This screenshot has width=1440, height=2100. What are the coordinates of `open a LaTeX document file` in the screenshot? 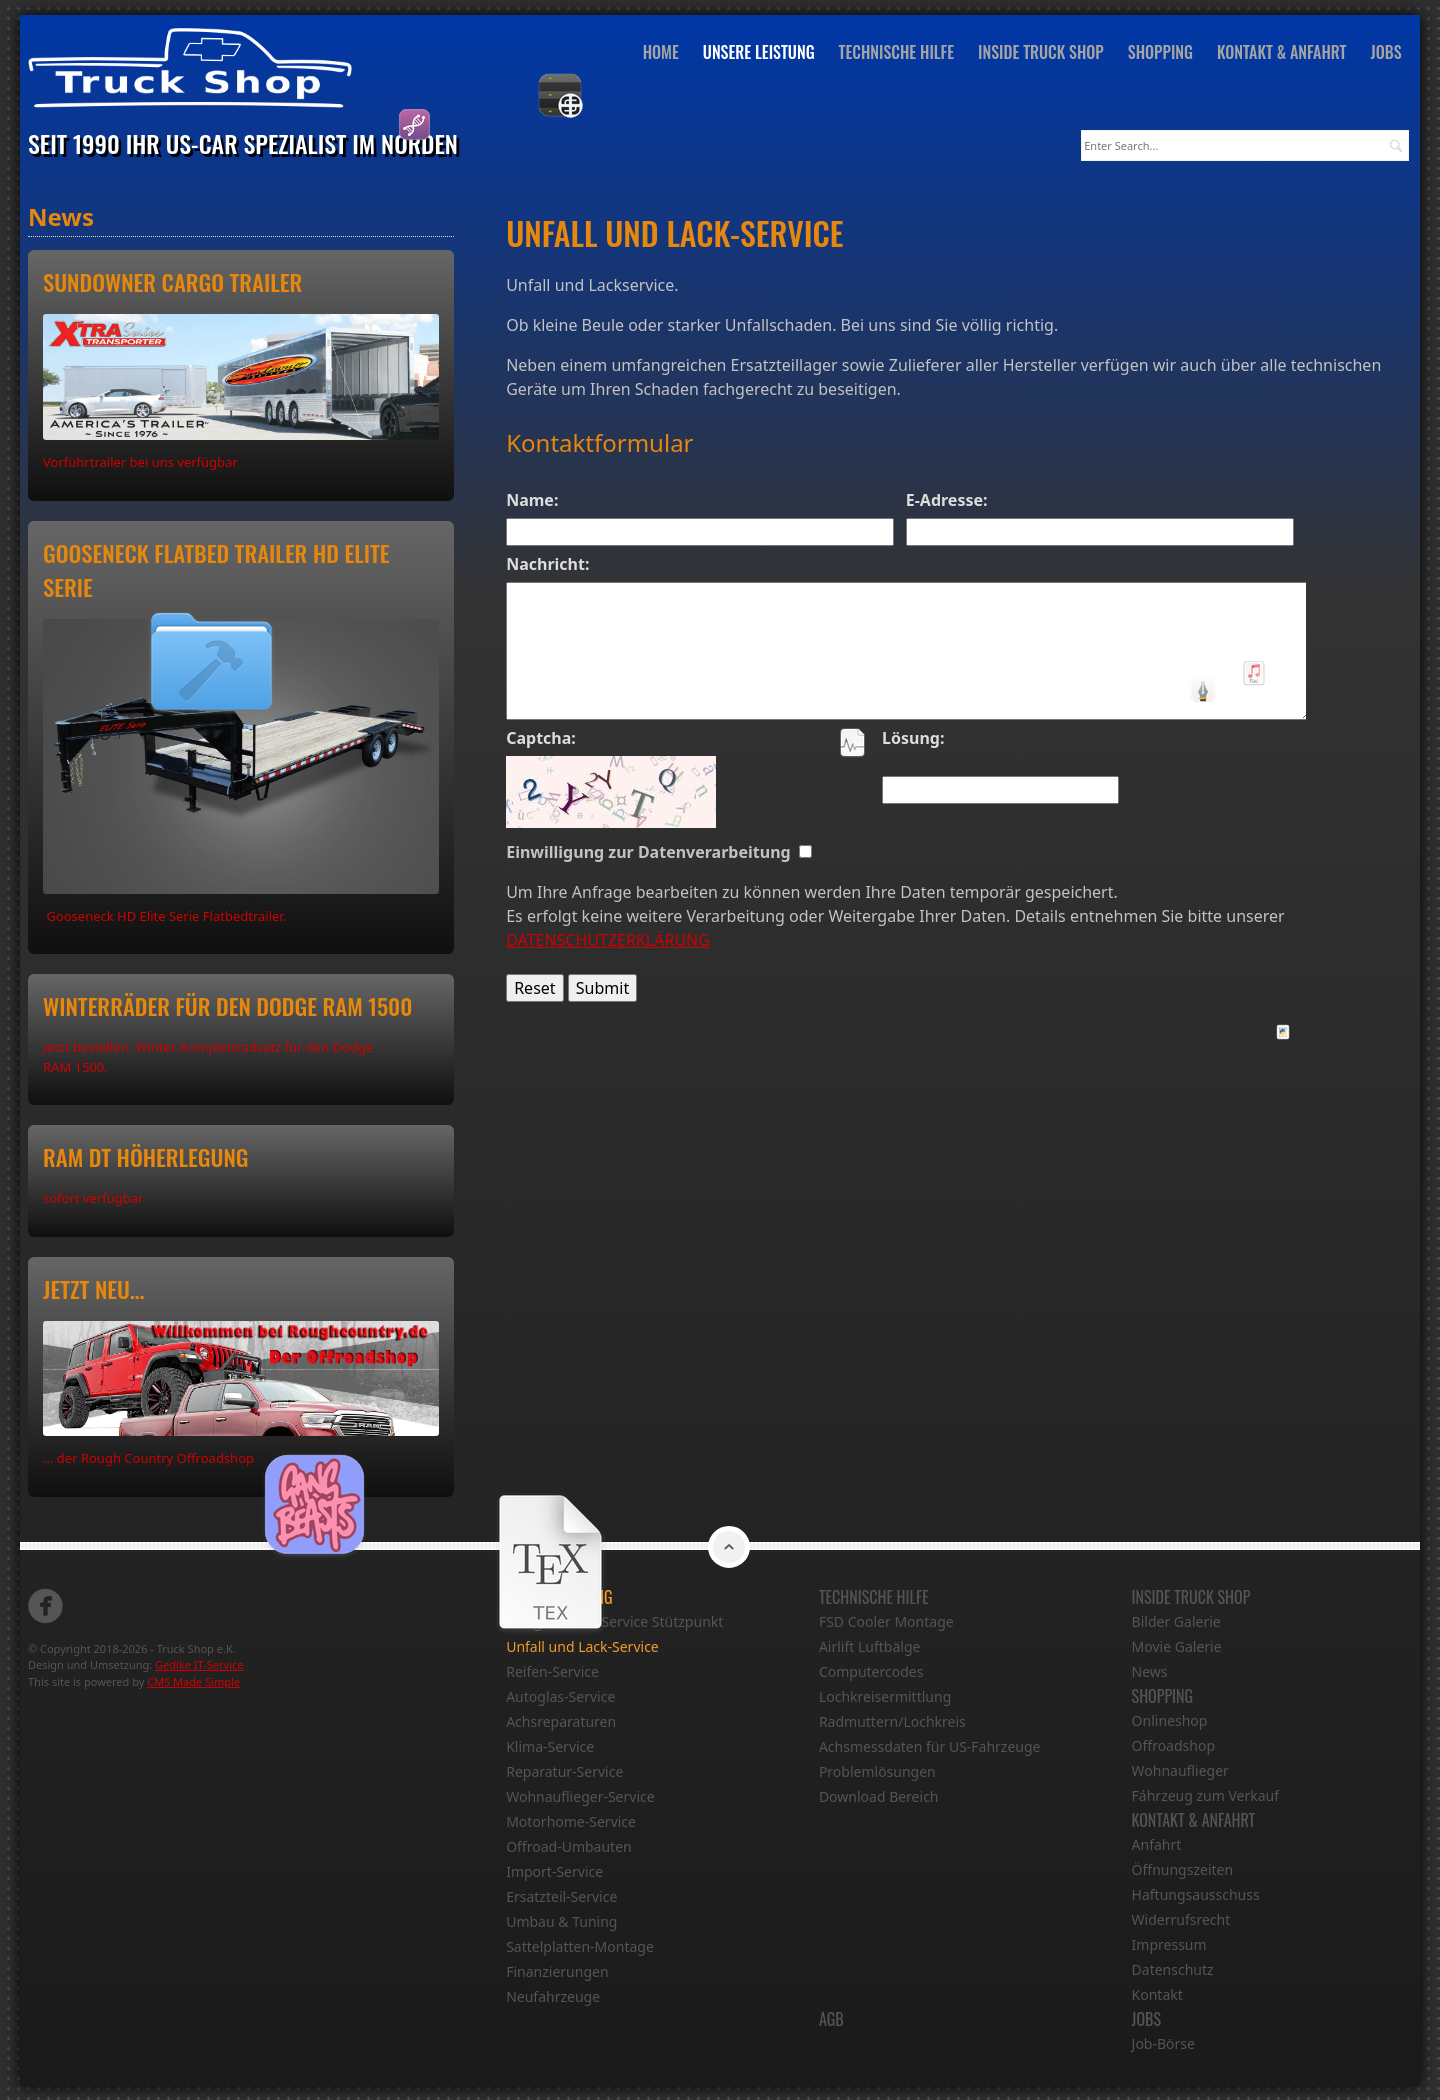 It's located at (550, 1564).